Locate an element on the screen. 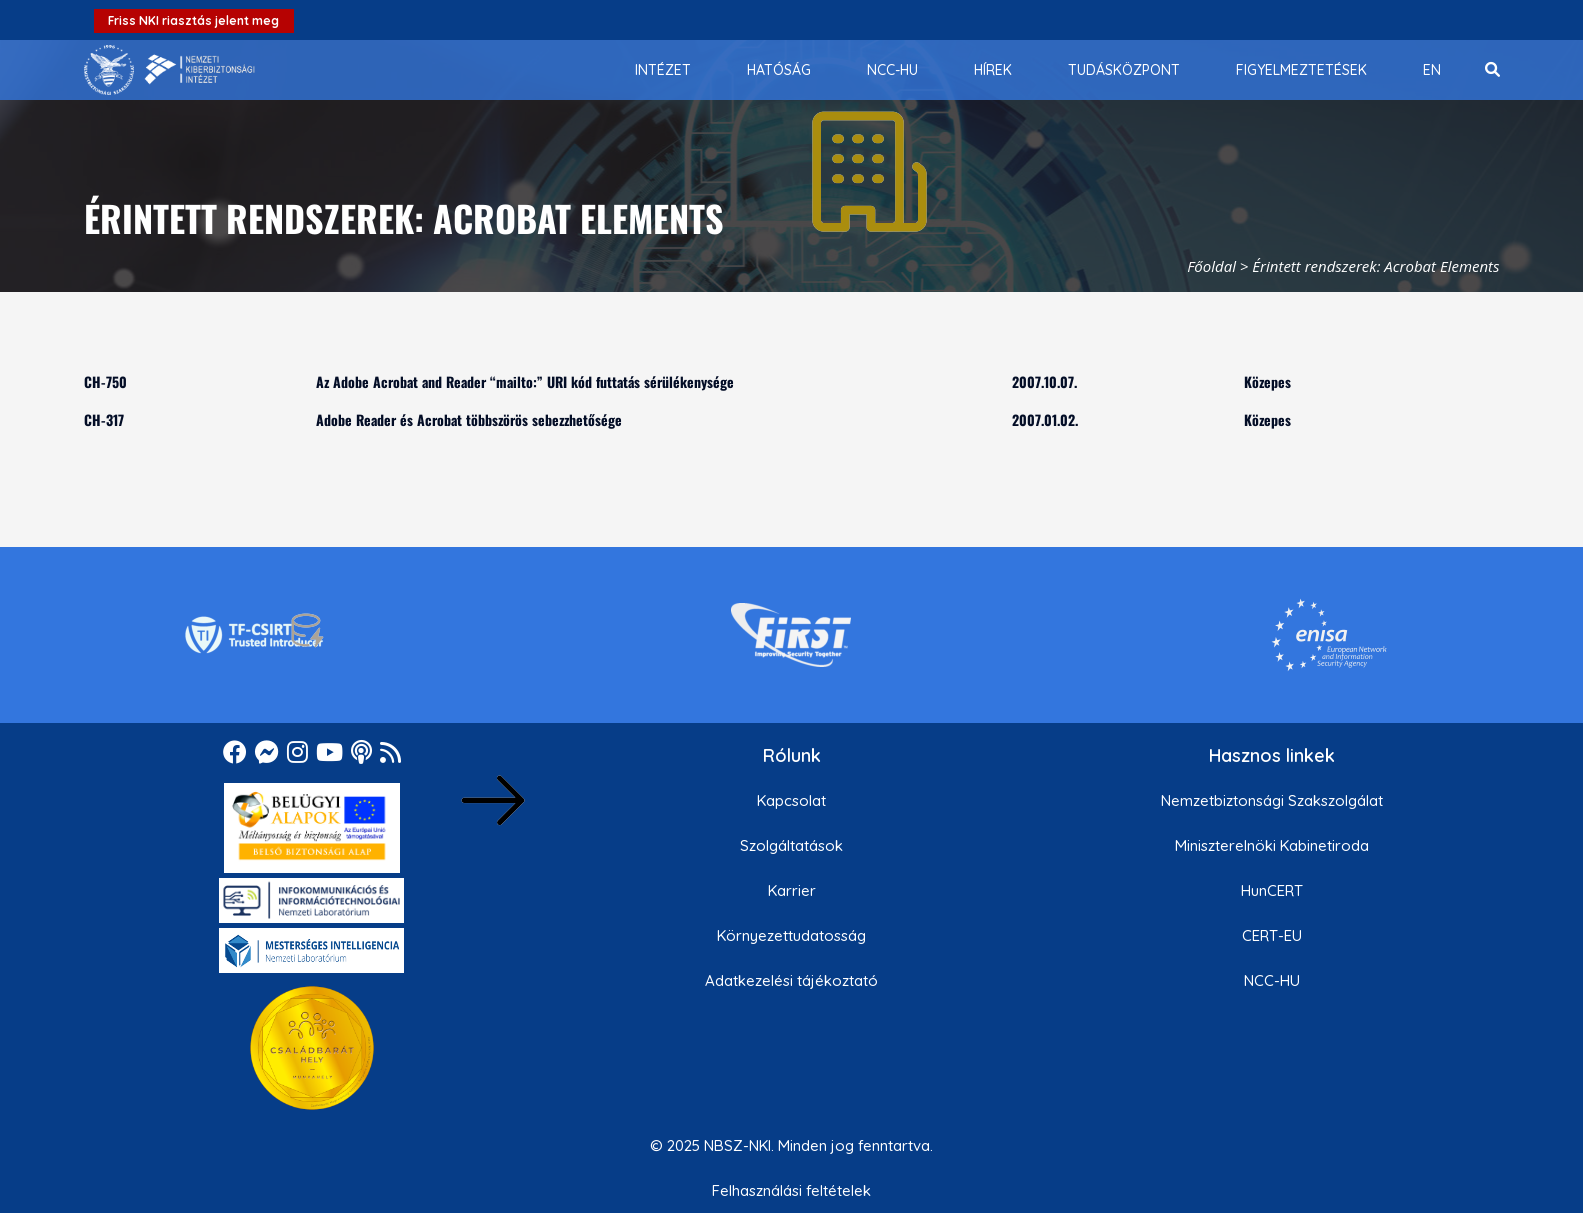  navigate to the next item or page is located at coordinates (493, 799).